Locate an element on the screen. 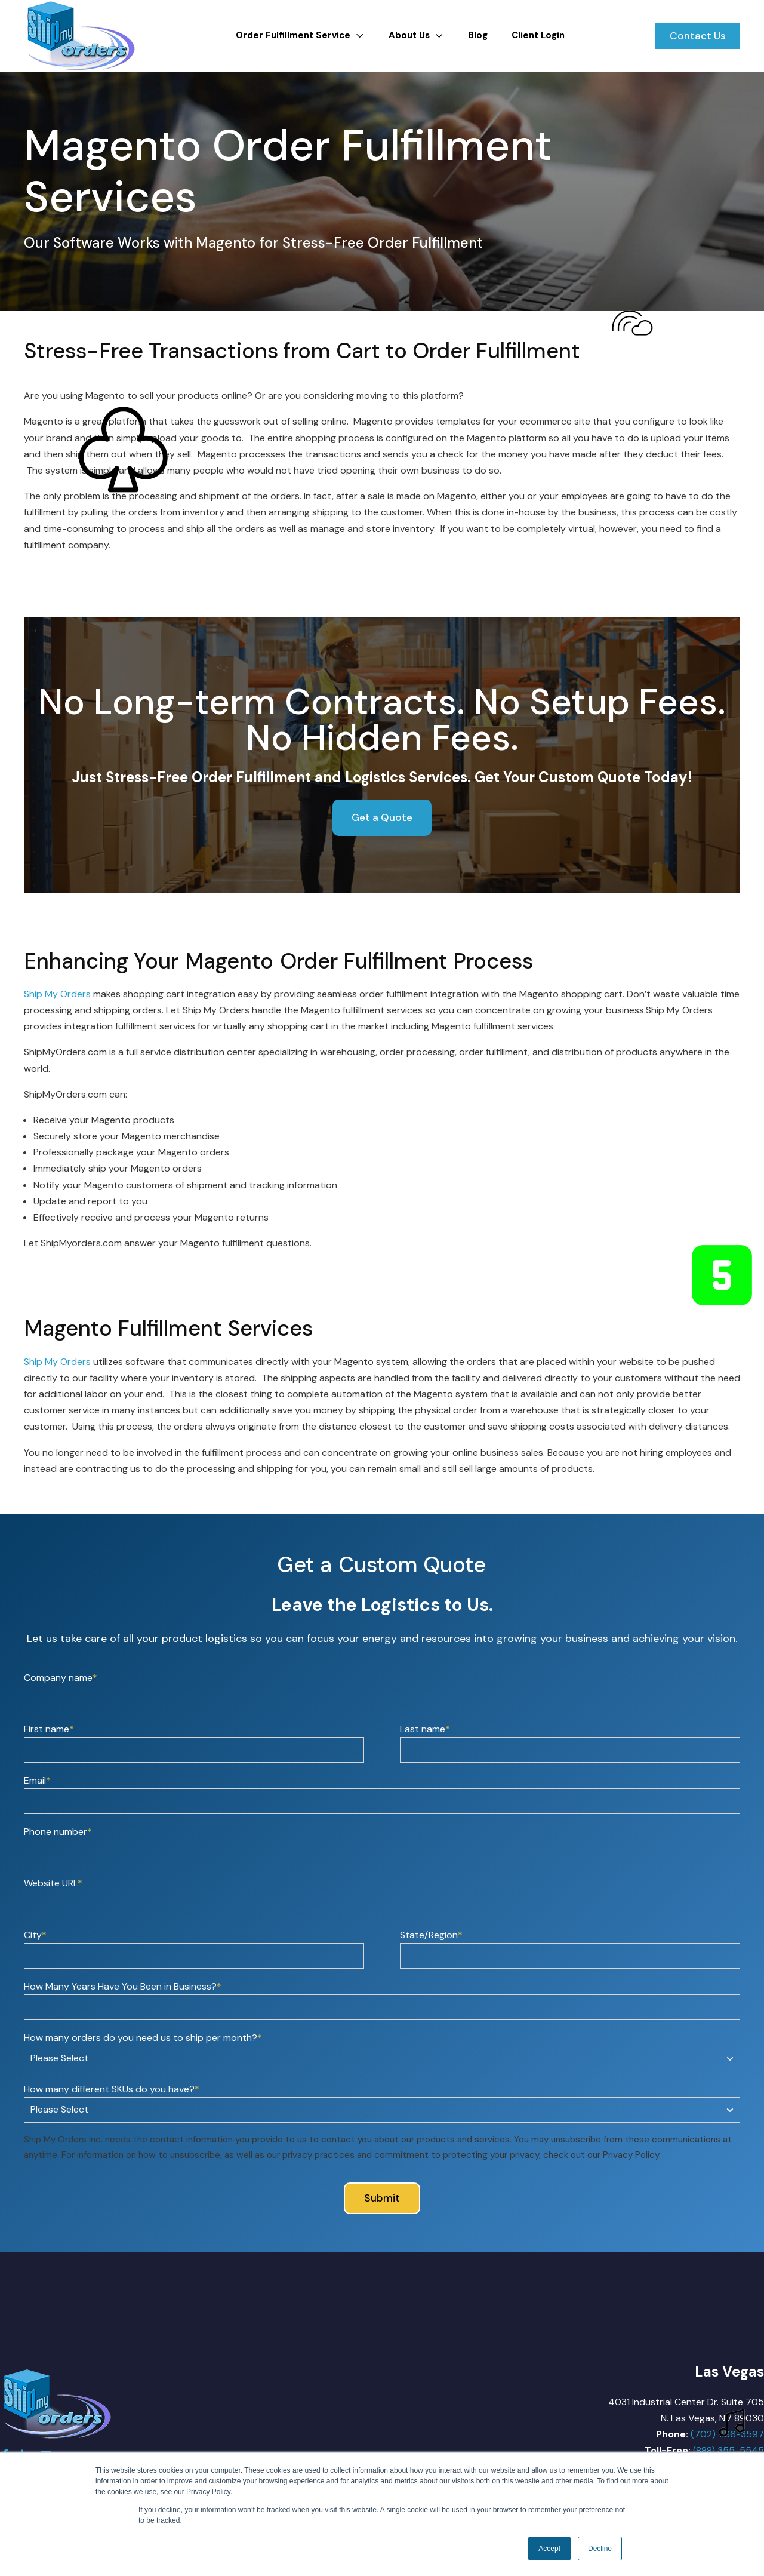 This screenshot has height=2576, width=764. access music library or audio files is located at coordinates (733, 2423).